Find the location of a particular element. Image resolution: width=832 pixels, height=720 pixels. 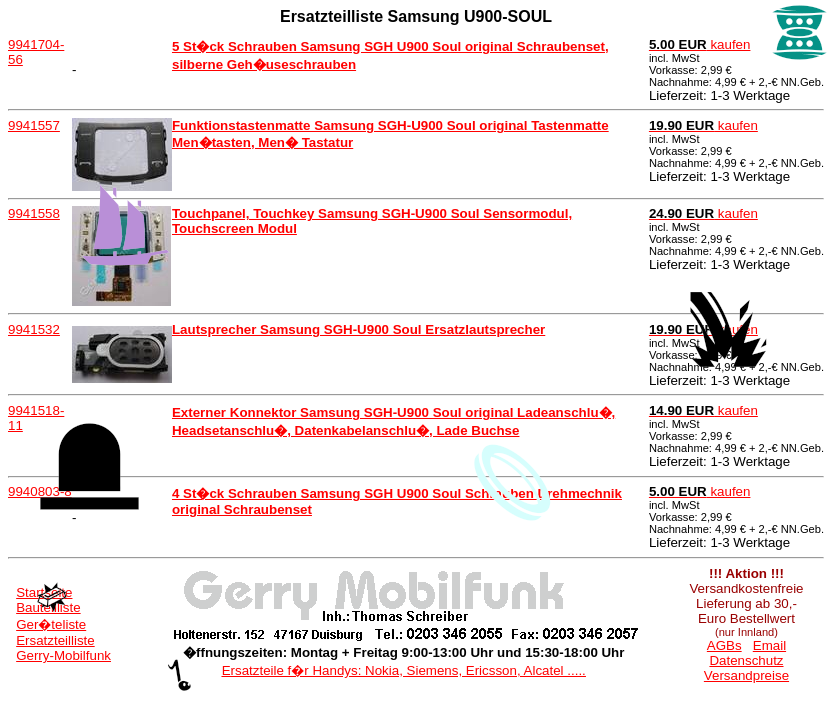

indicates a deceased character or game over state is located at coordinates (89, 466).